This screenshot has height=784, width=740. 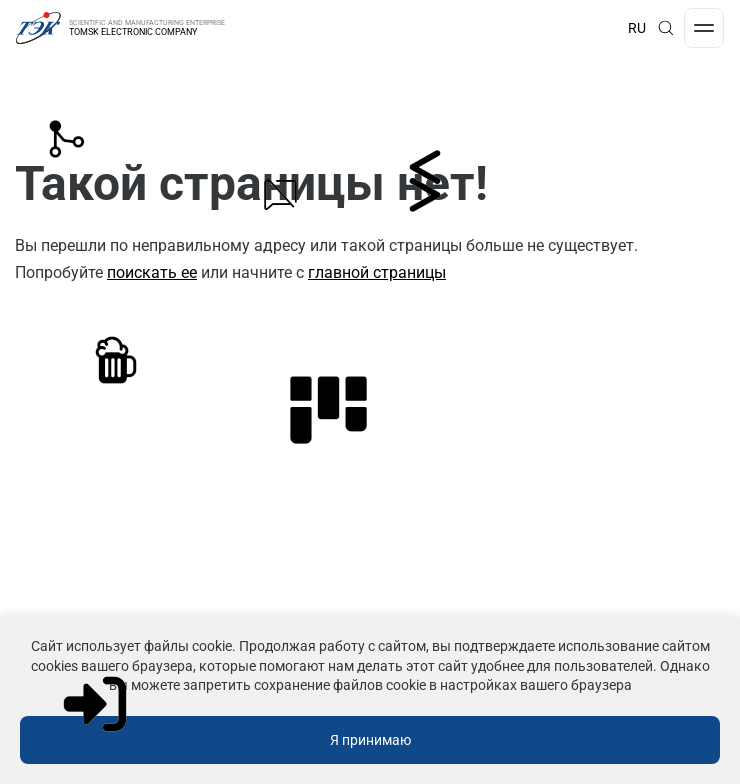 I want to click on browse nearby bars or pubs, so click(x=116, y=360).